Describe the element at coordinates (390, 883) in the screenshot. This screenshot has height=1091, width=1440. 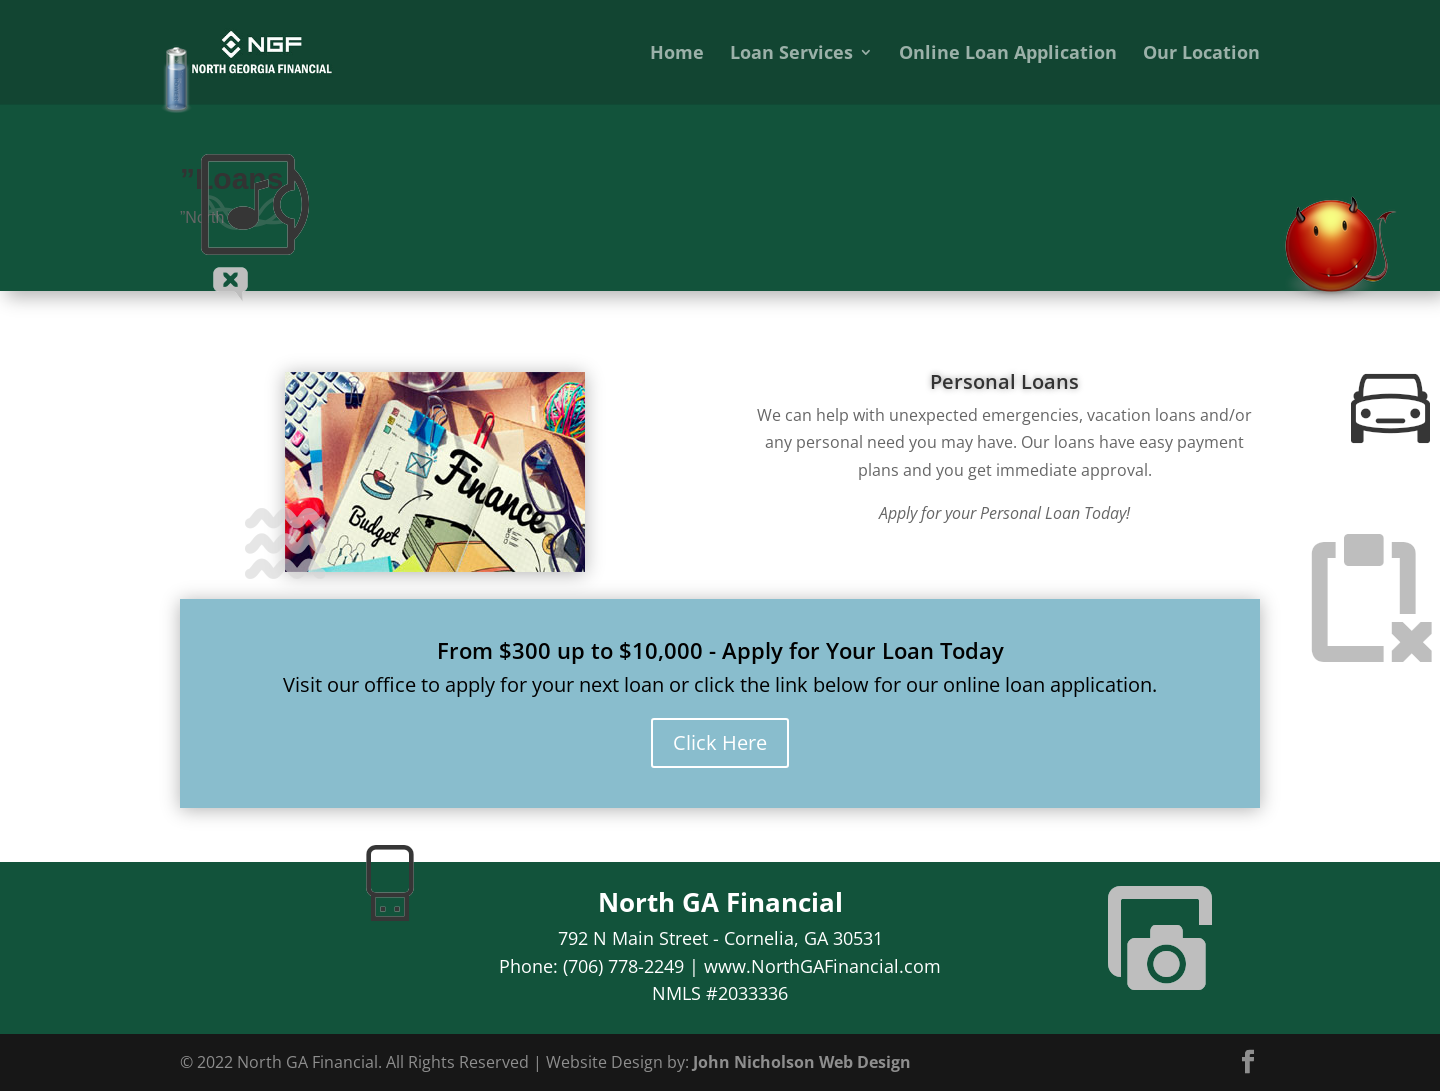
I see `eject or safely remove USB drive` at that location.